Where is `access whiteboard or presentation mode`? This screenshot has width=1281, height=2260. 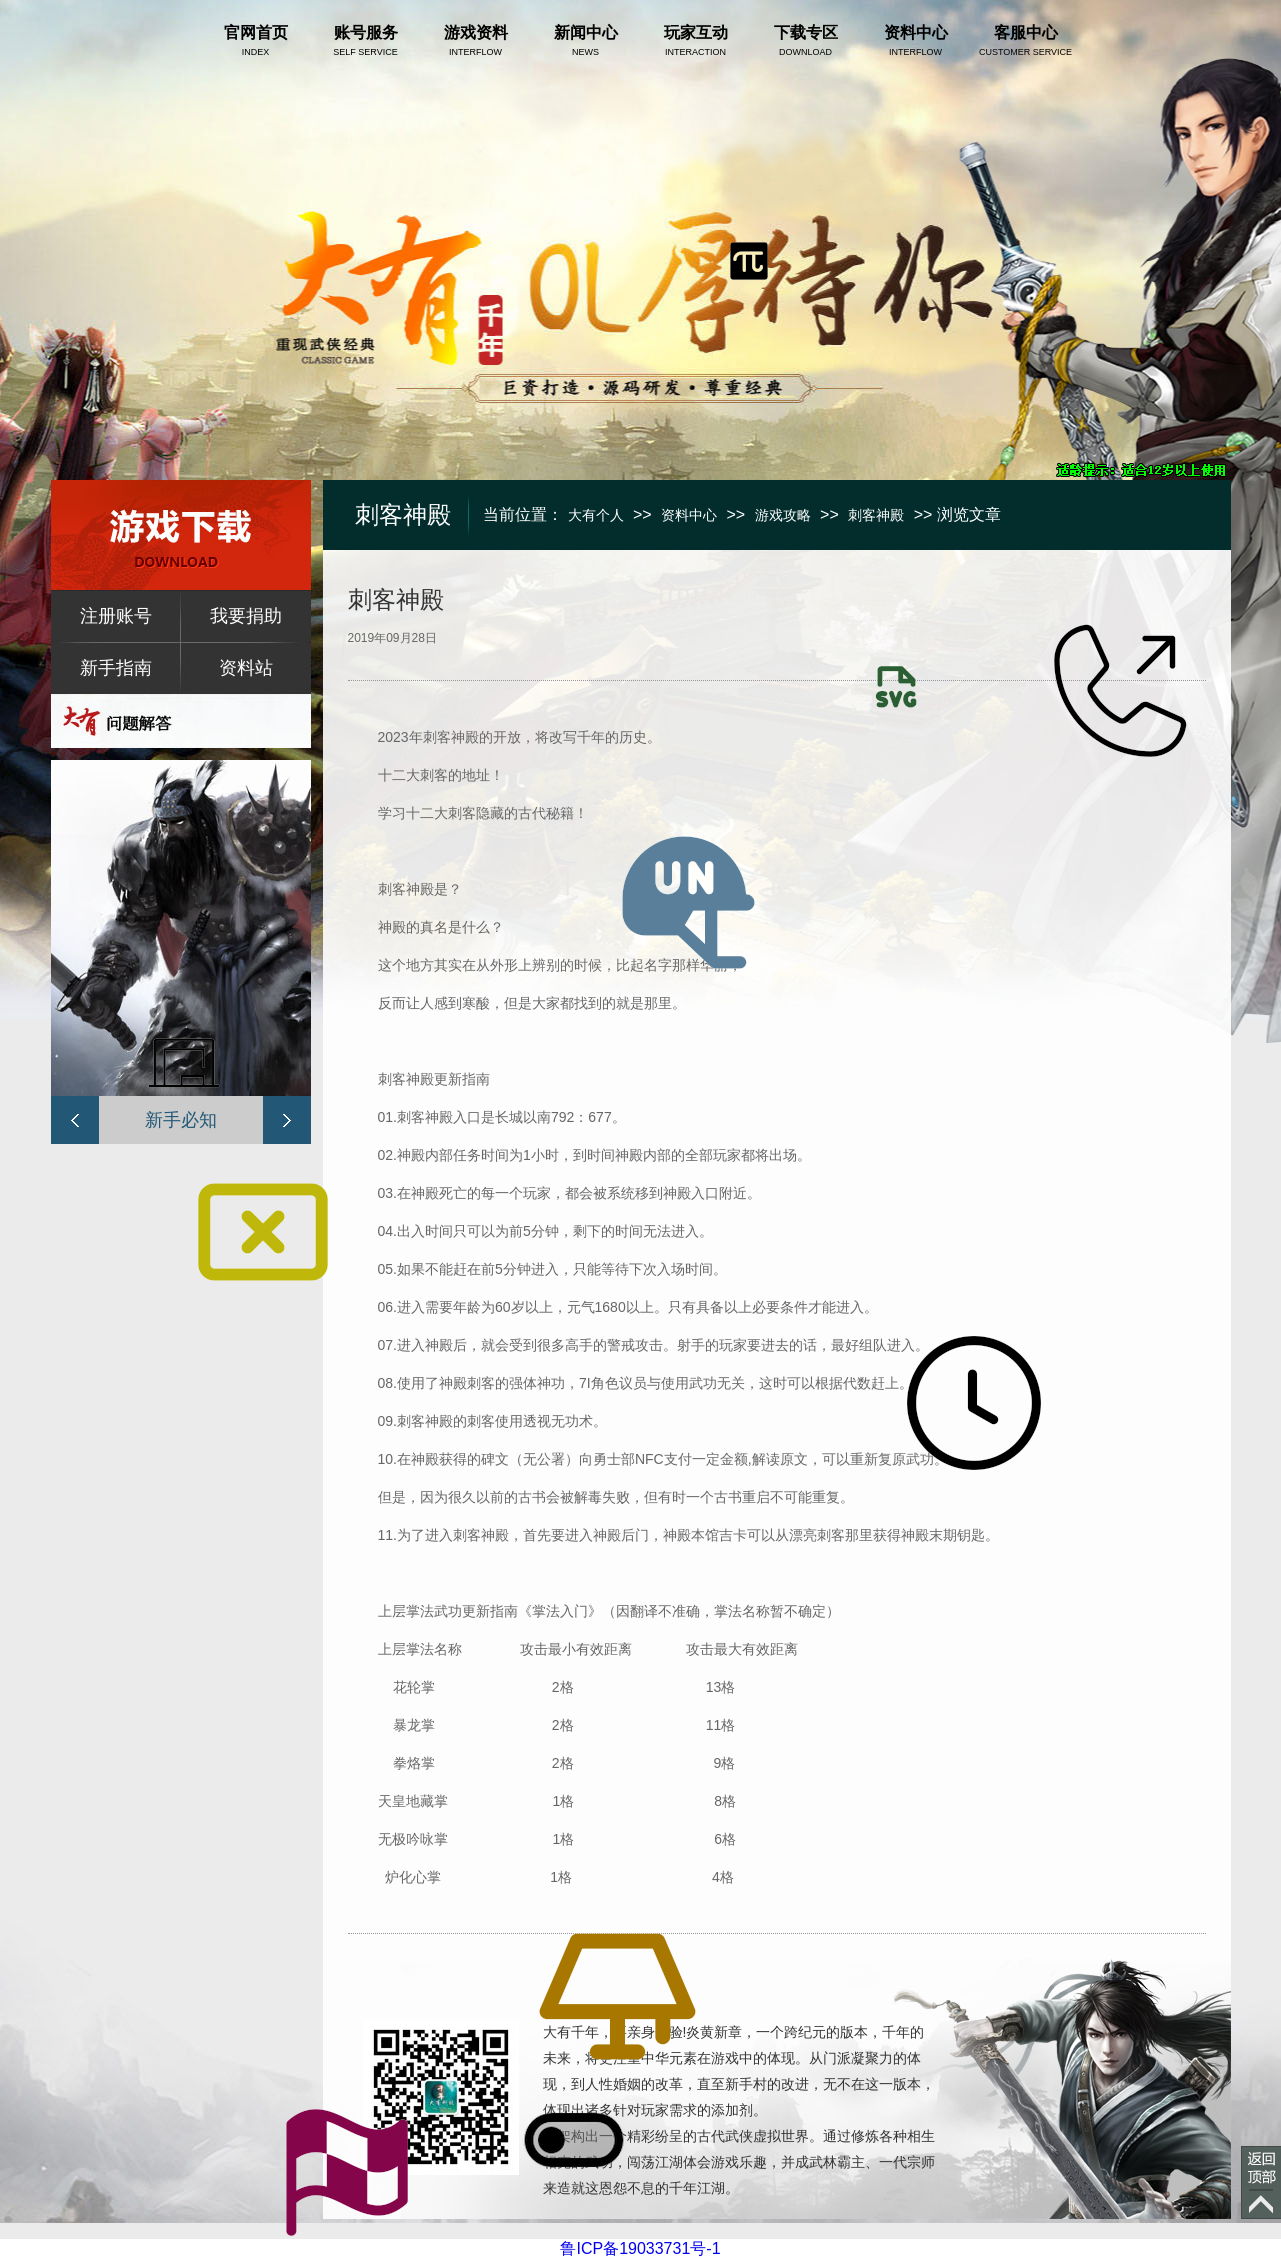 access whiteboard or presentation mode is located at coordinates (184, 1064).